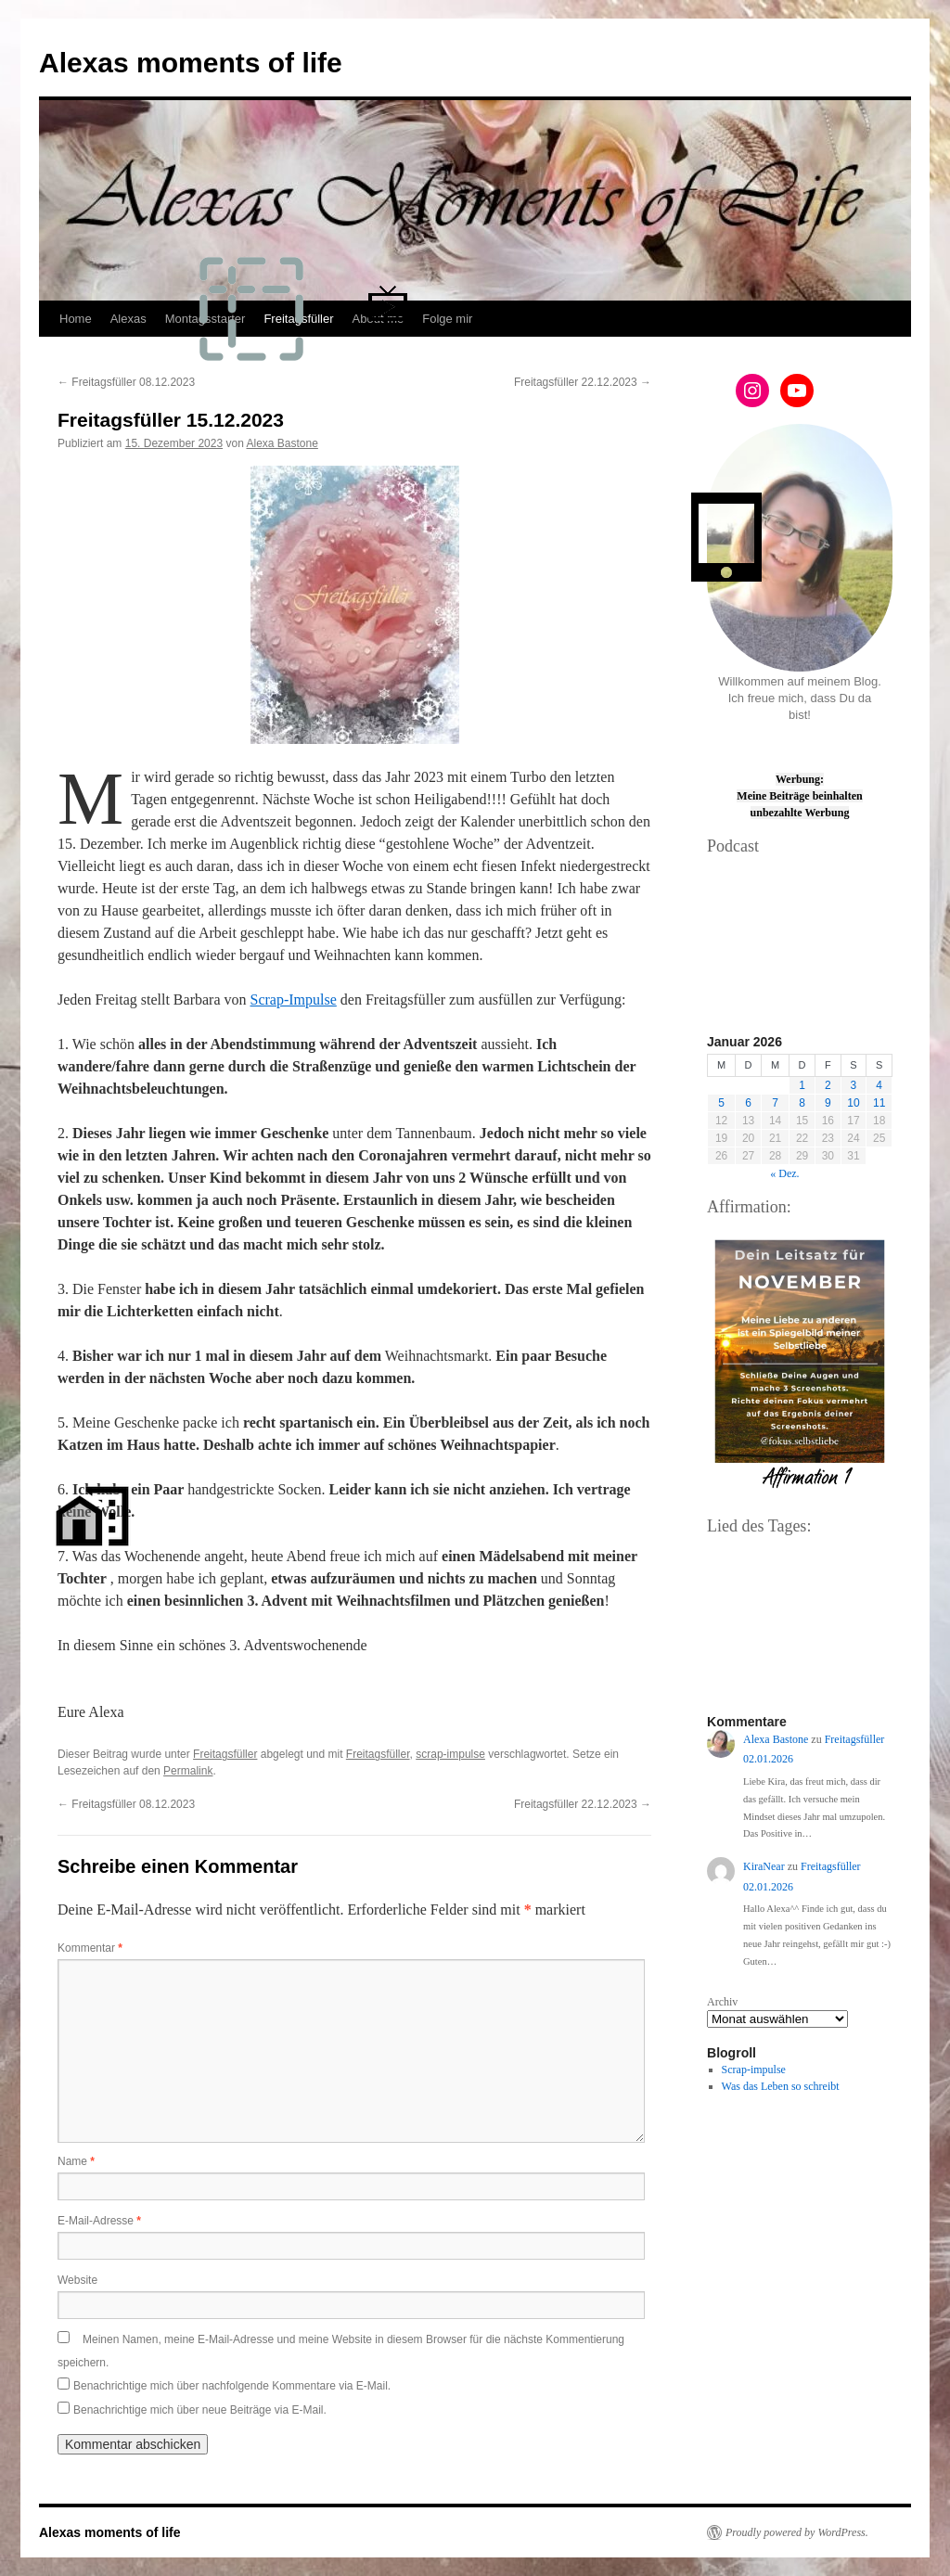  What do you see at coordinates (92, 1516) in the screenshot?
I see `switch between home and office work modes` at bounding box center [92, 1516].